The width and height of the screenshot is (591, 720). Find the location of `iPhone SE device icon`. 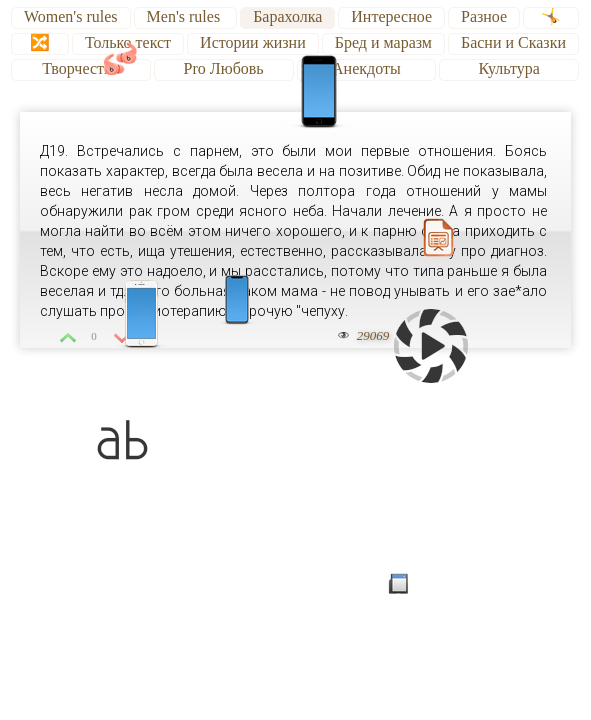

iPhone SE device icon is located at coordinates (319, 92).